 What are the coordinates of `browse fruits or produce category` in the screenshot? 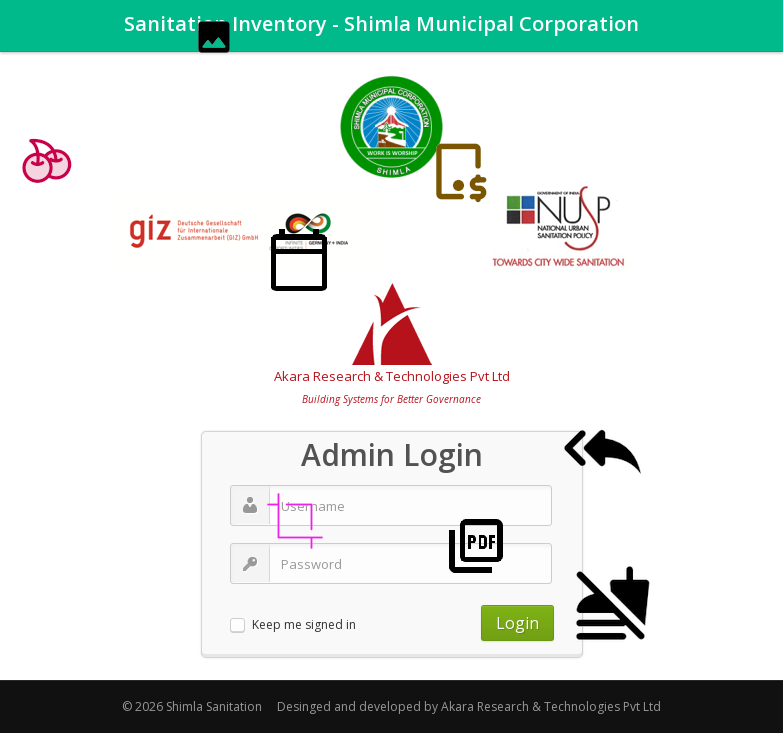 It's located at (46, 161).